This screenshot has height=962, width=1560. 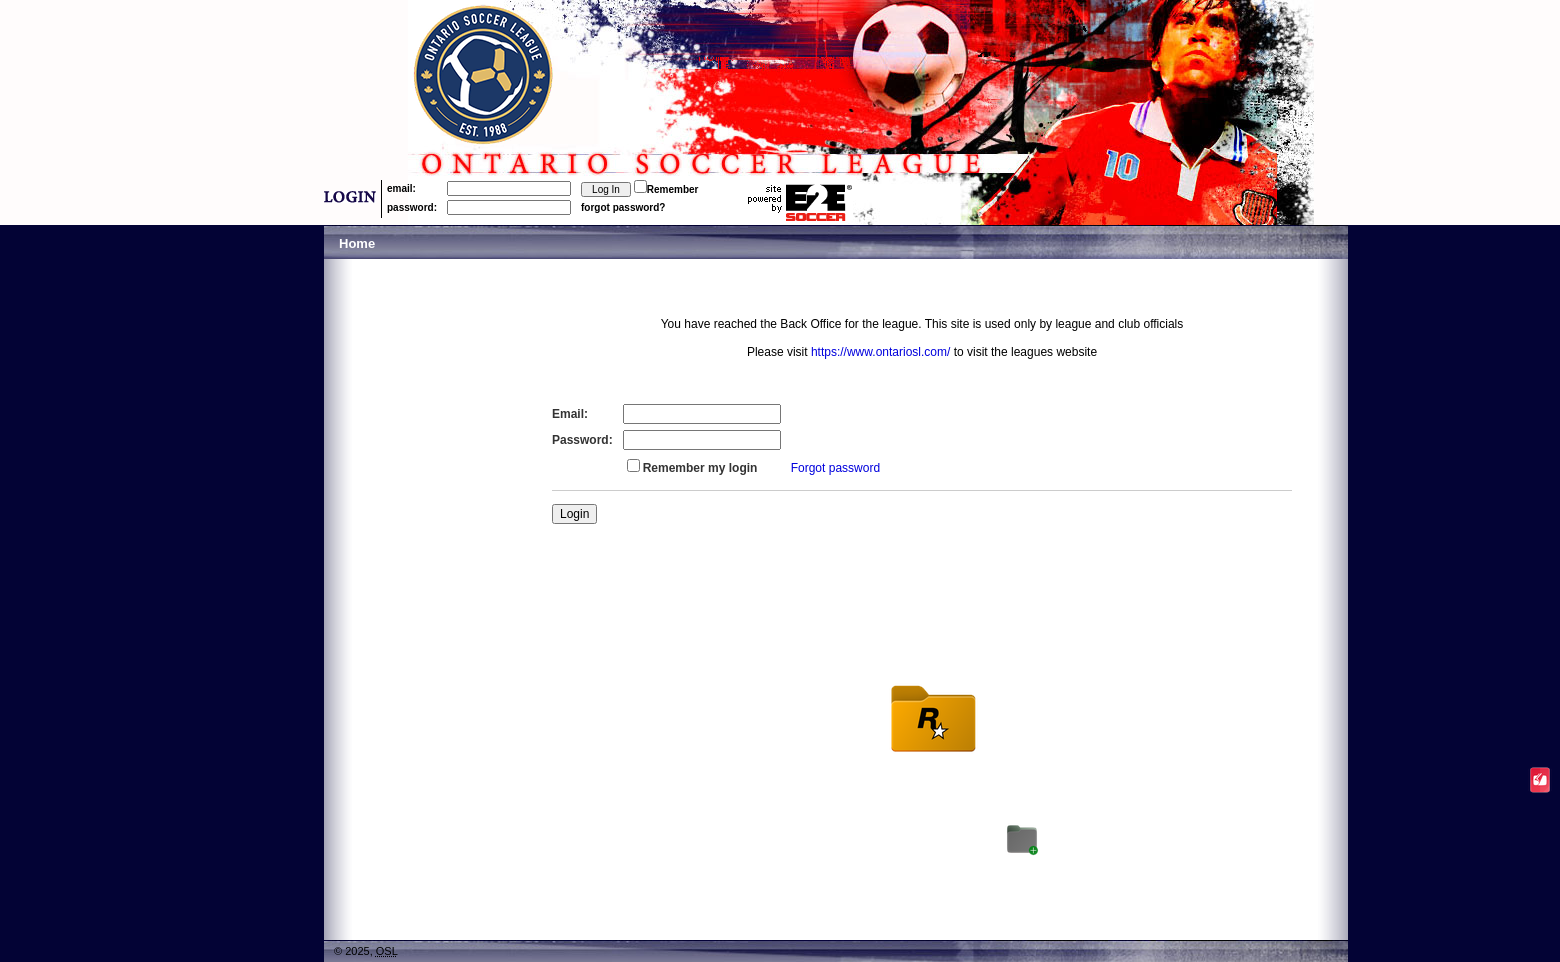 What do you see at coordinates (1540, 780) in the screenshot?
I see `postscript or vector document file` at bounding box center [1540, 780].